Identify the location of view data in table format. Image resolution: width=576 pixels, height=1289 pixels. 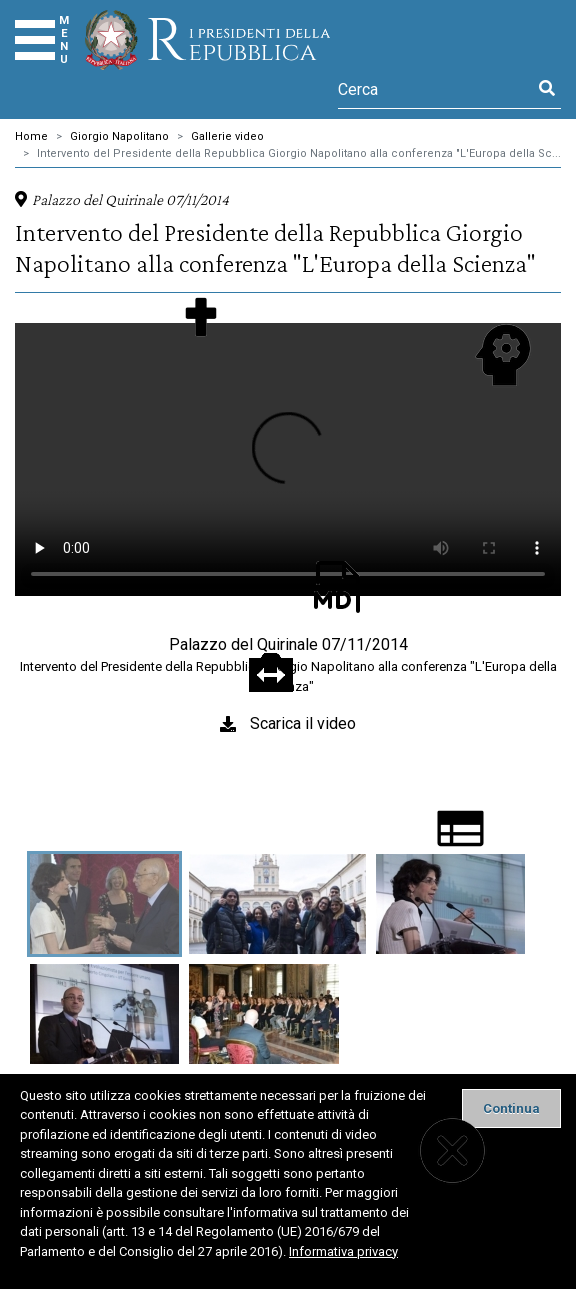
(460, 828).